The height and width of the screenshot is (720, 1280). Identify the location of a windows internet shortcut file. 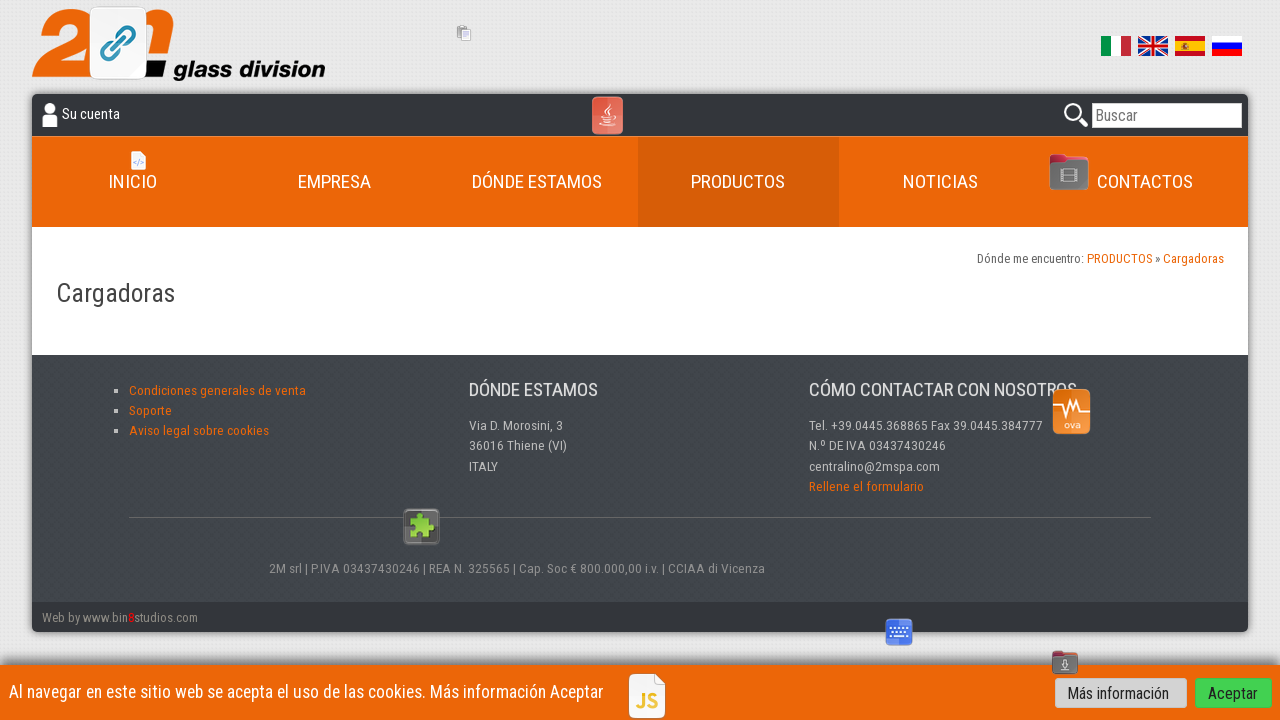
(118, 43).